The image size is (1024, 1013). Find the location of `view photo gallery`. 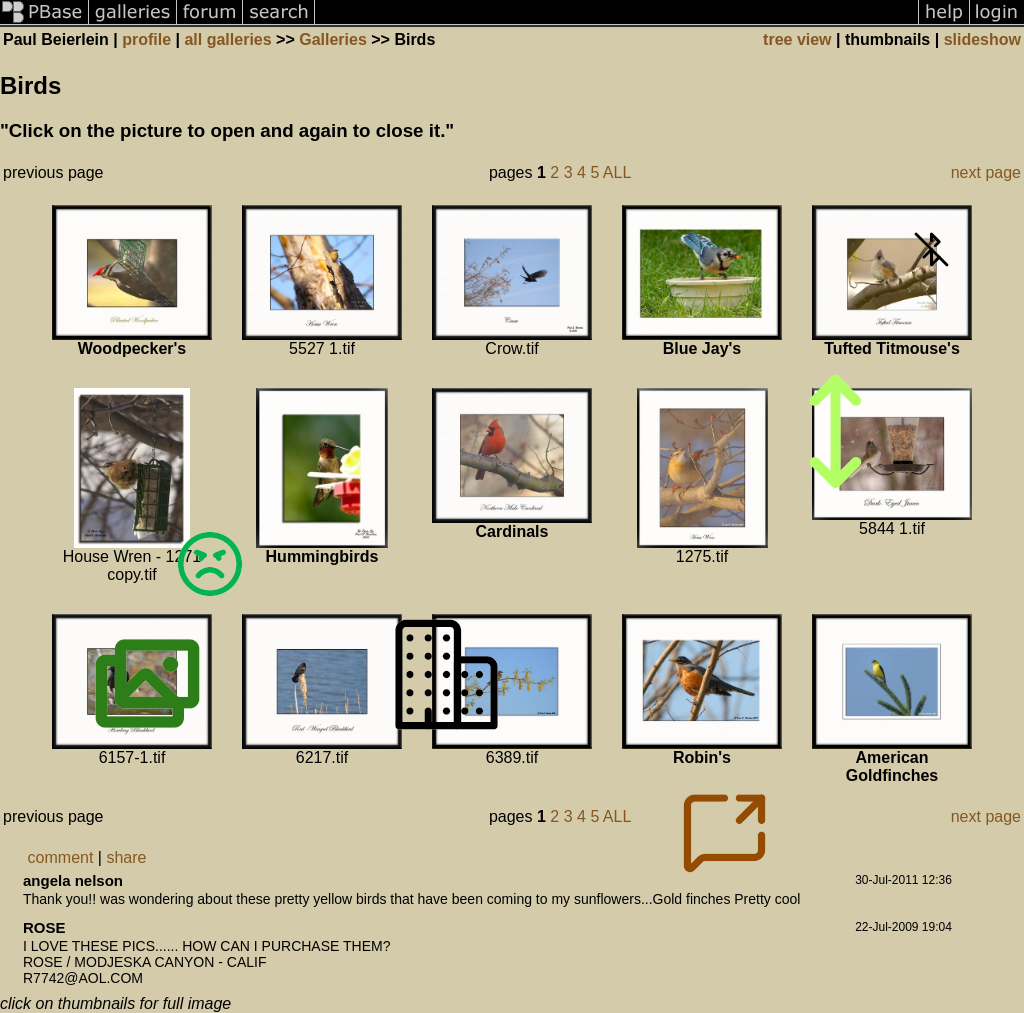

view photo gallery is located at coordinates (147, 683).